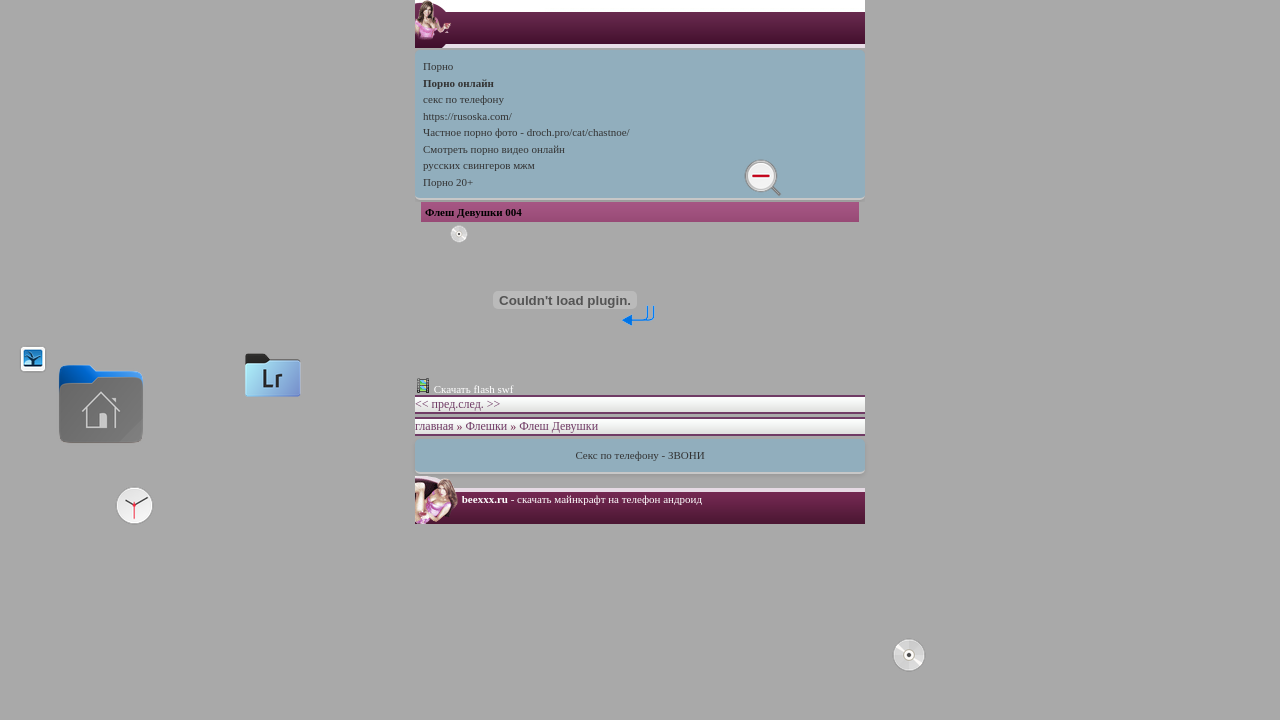 This screenshot has height=720, width=1280. I want to click on open shotwell photo manager, so click(33, 359).